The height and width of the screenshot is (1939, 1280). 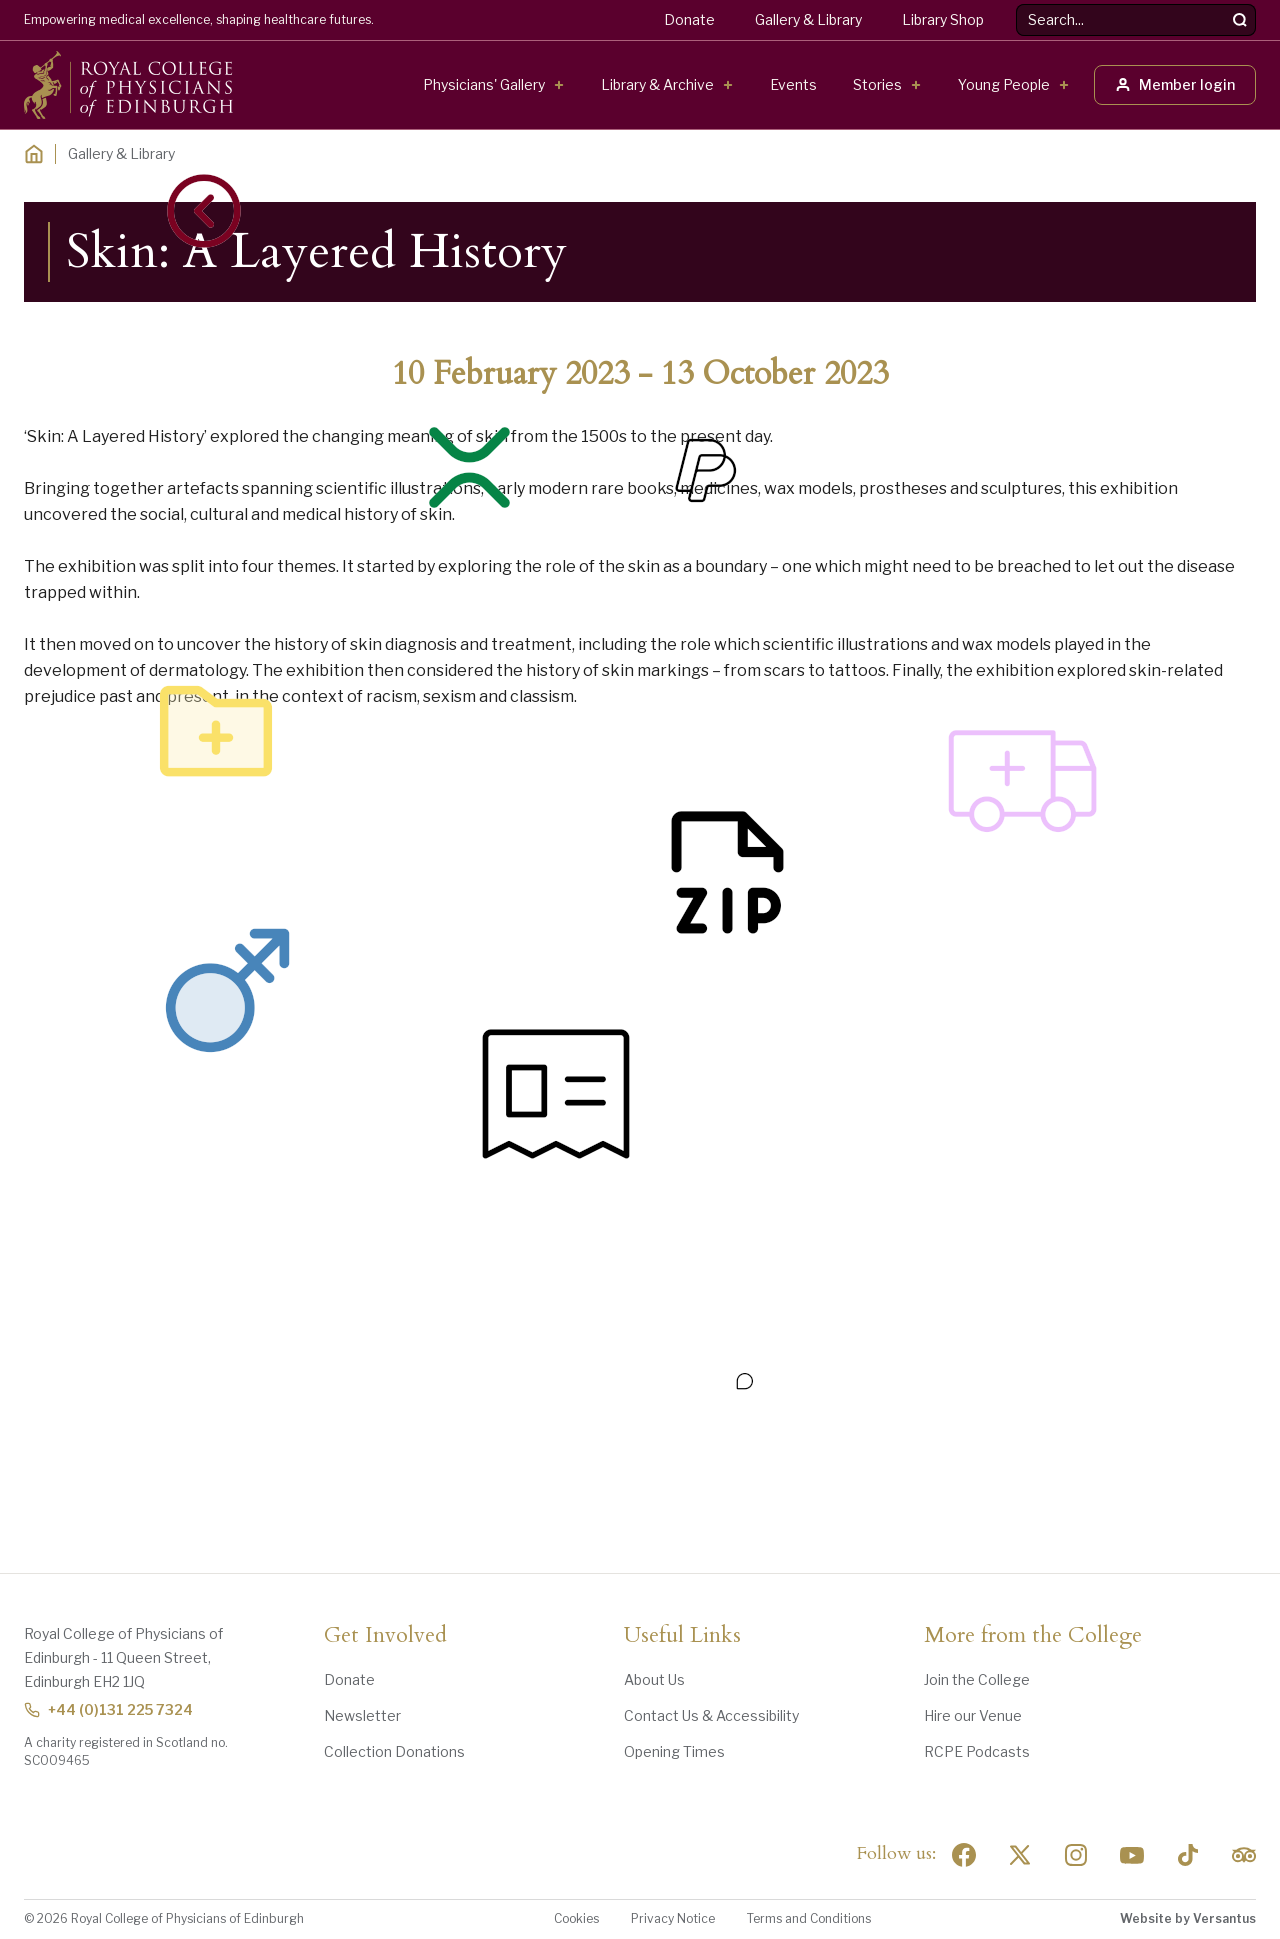 What do you see at coordinates (469, 467) in the screenshot?
I see `XRP cryptocurrency symbol` at bounding box center [469, 467].